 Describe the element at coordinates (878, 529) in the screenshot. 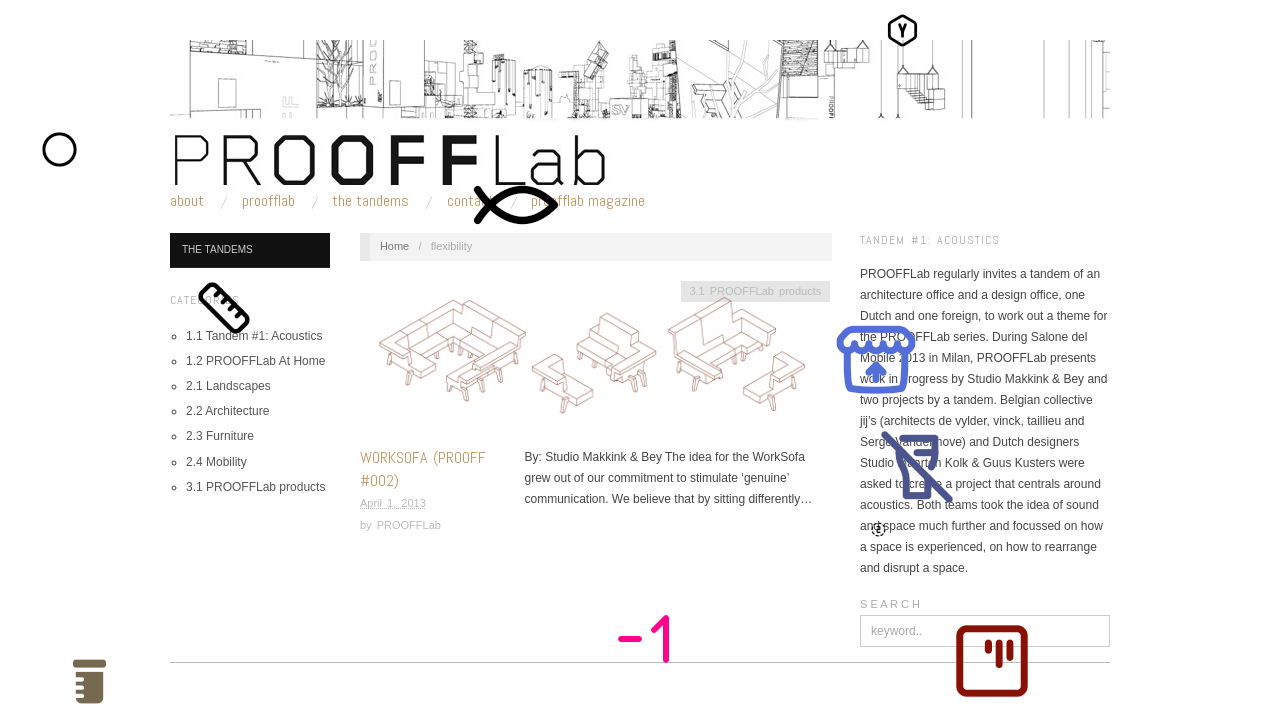

I see `step 2 of a multi-step process` at that location.